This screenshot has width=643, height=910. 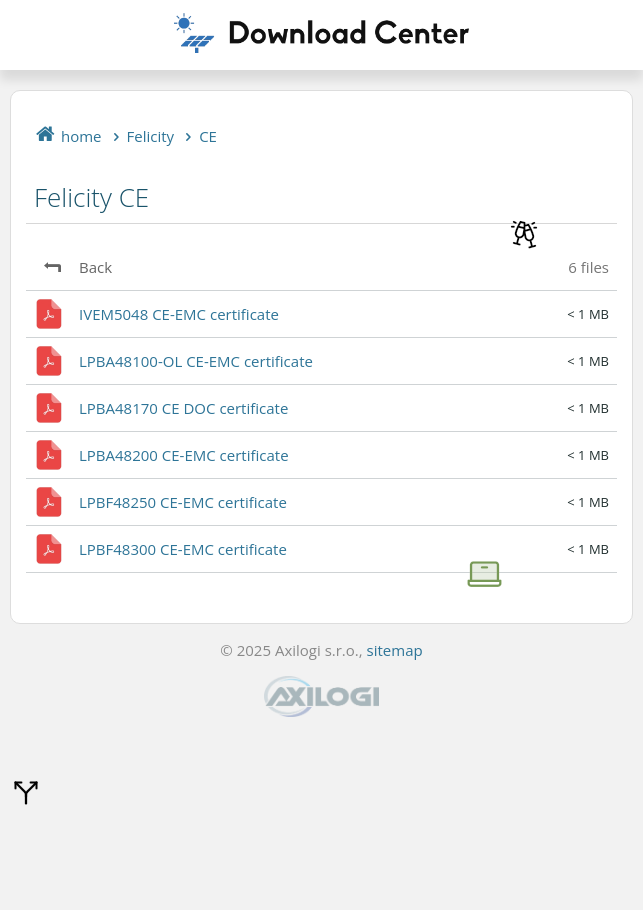 What do you see at coordinates (524, 234) in the screenshot?
I see `celebrate an achievement or milestone` at bounding box center [524, 234].